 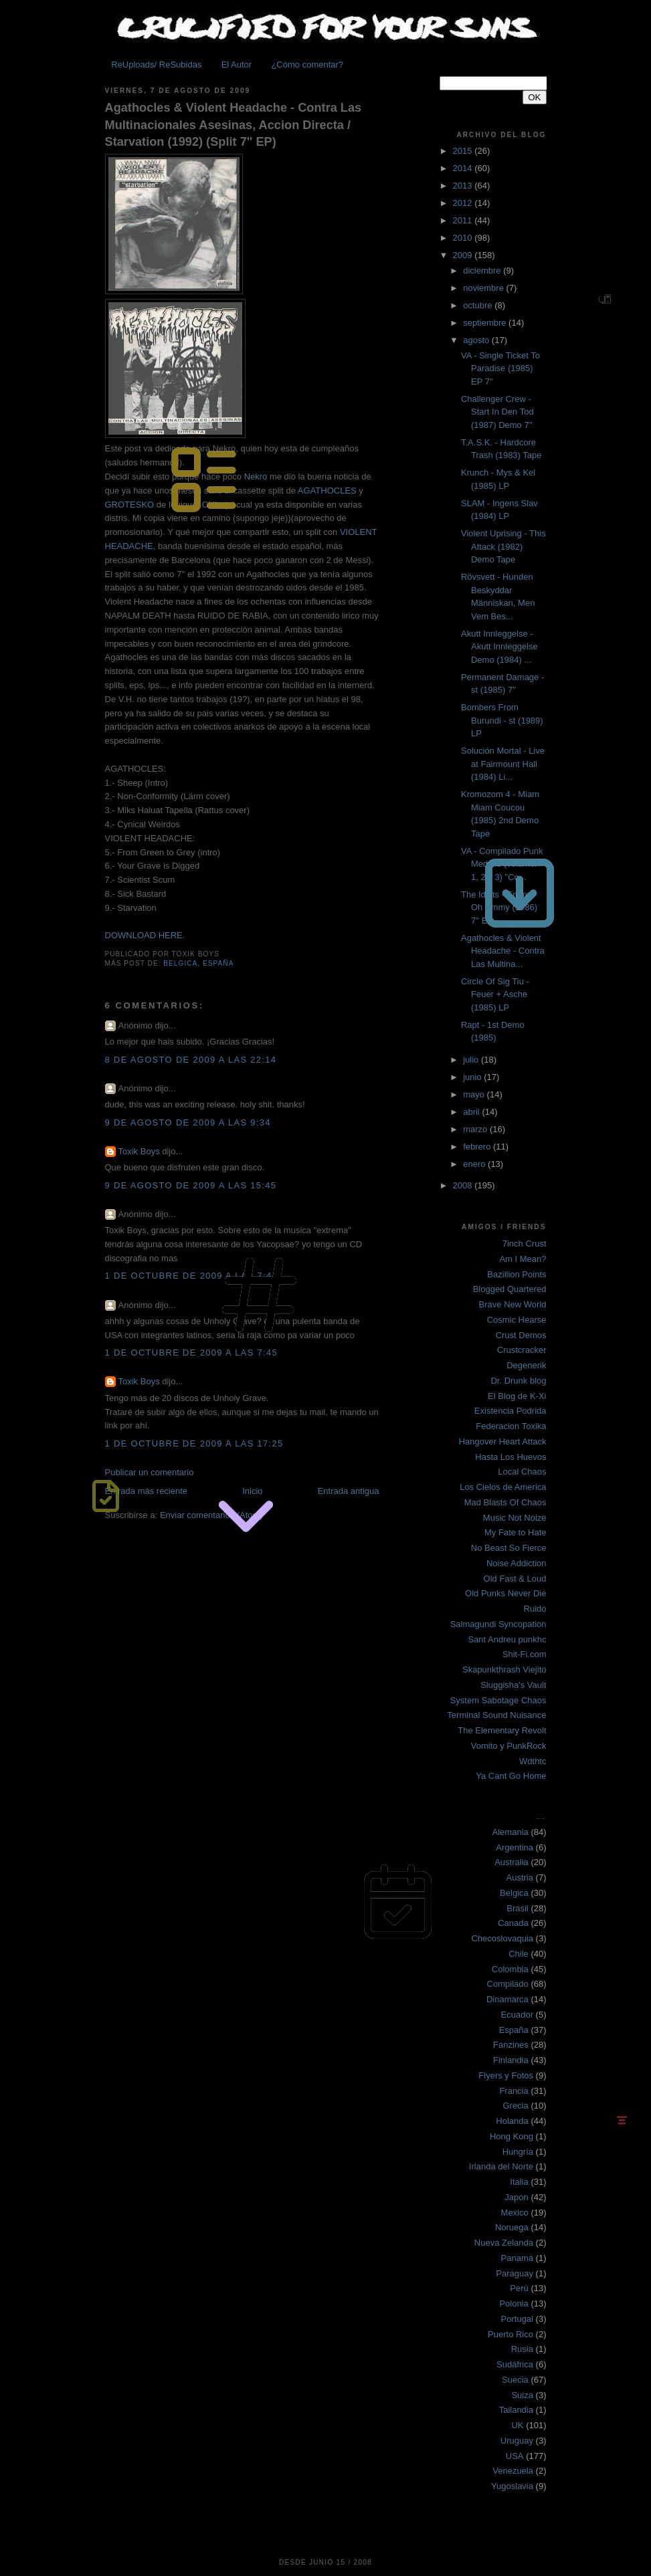 I want to click on expand a dropdown menu or section, so click(x=246, y=1516).